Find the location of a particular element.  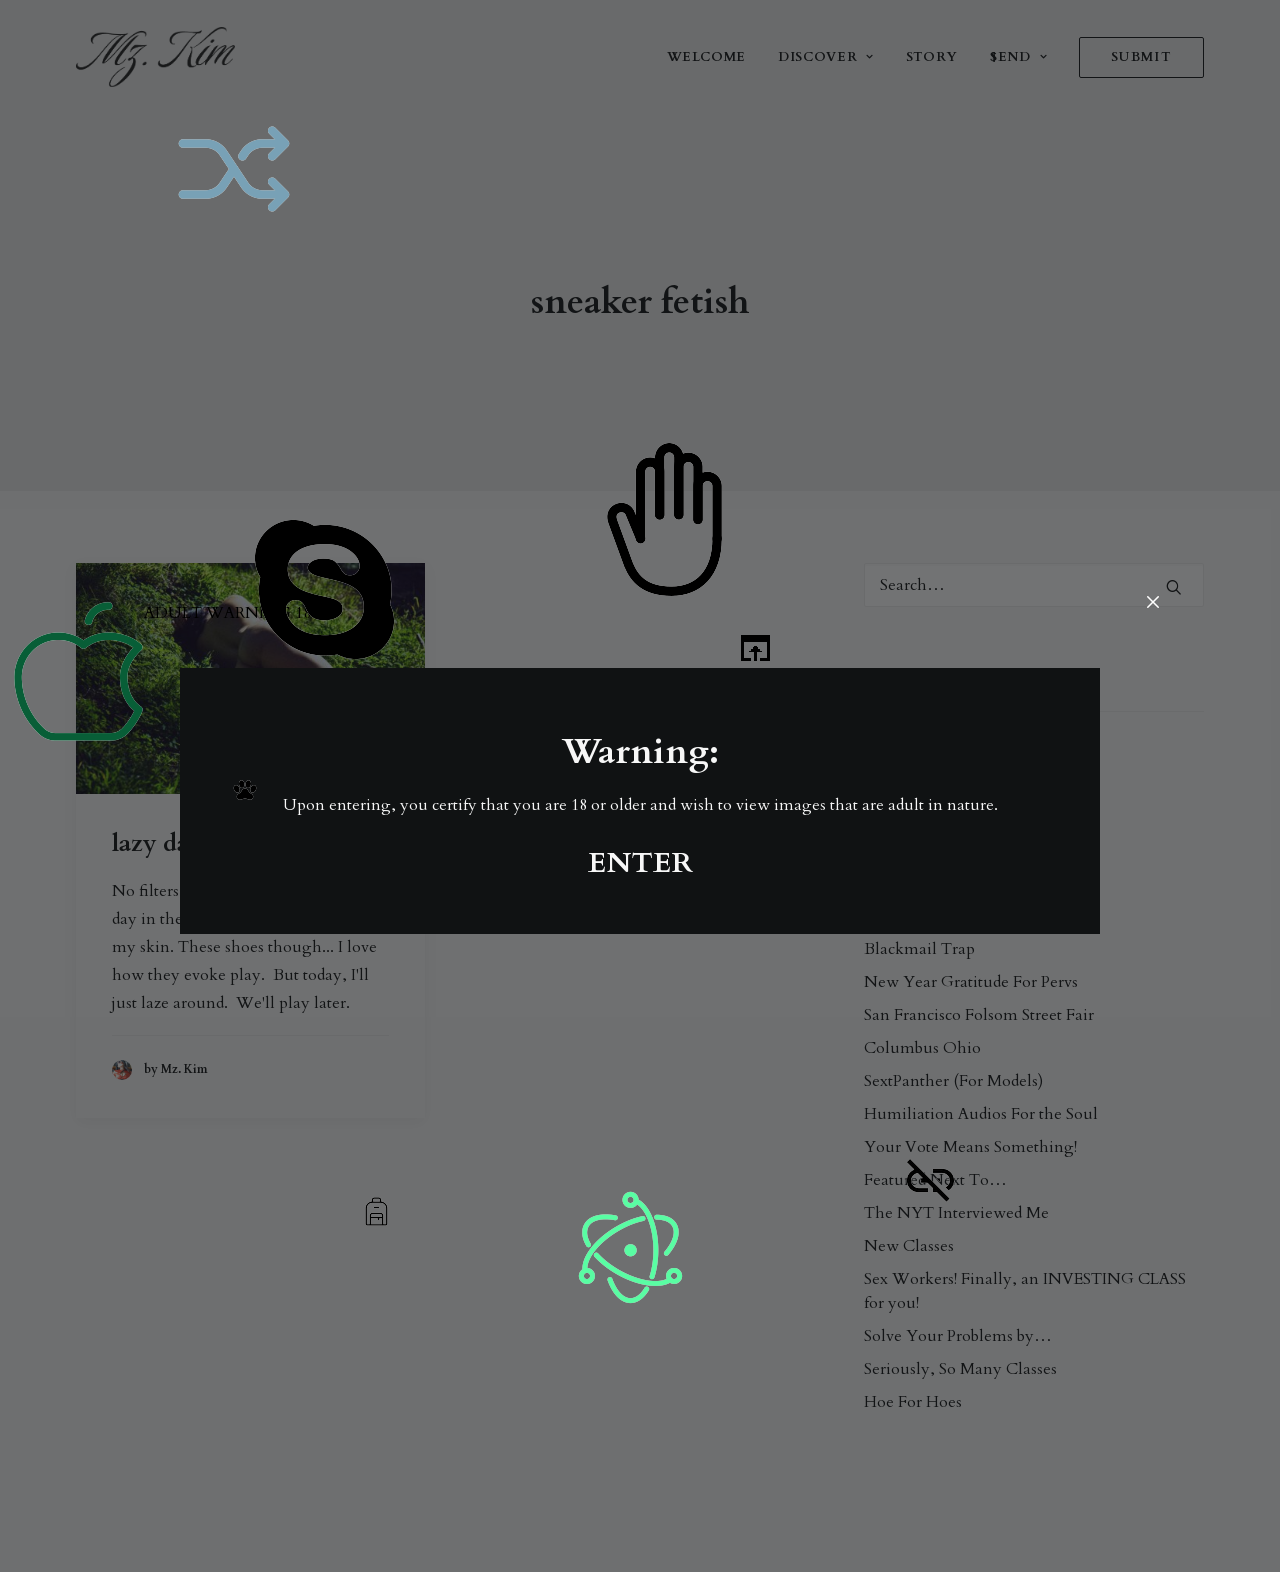

open Skype app is located at coordinates (324, 589).